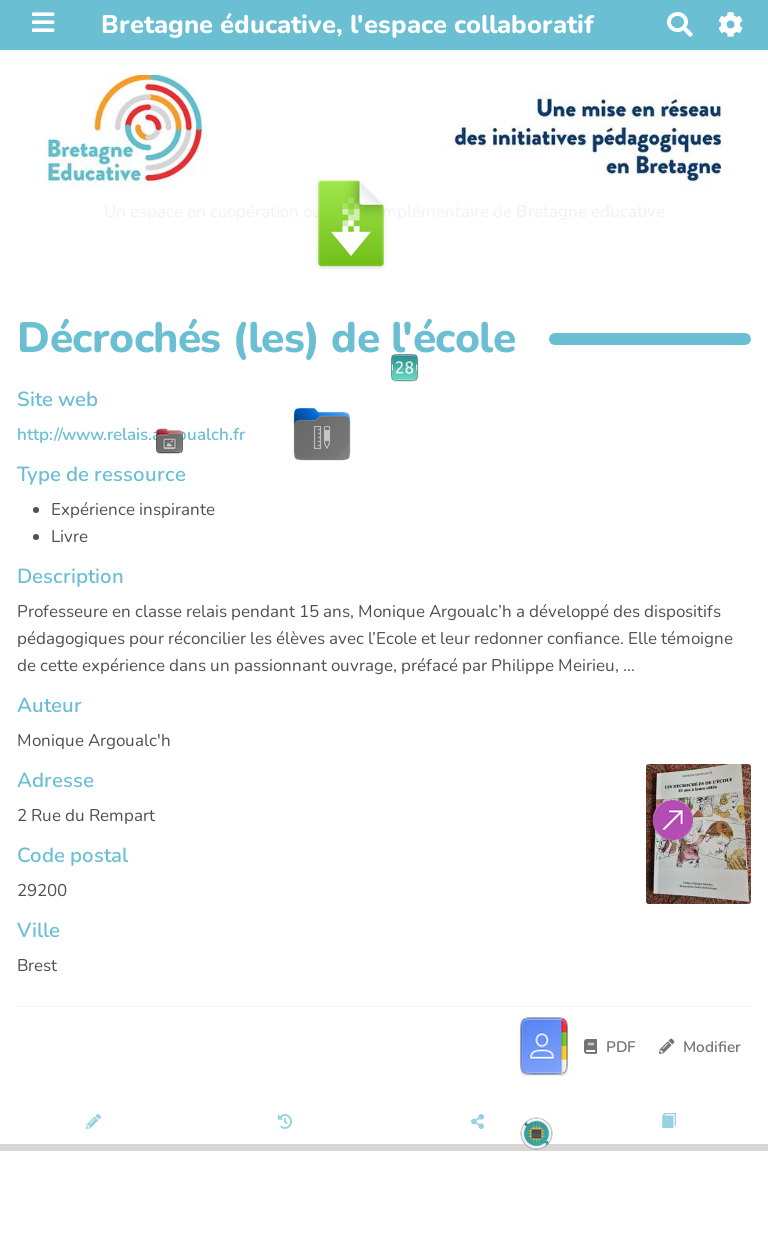 This screenshot has height=1253, width=768. Describe the element at coordinates (544, 1046) in the screenshot. I see `open the contacts app` at that location.